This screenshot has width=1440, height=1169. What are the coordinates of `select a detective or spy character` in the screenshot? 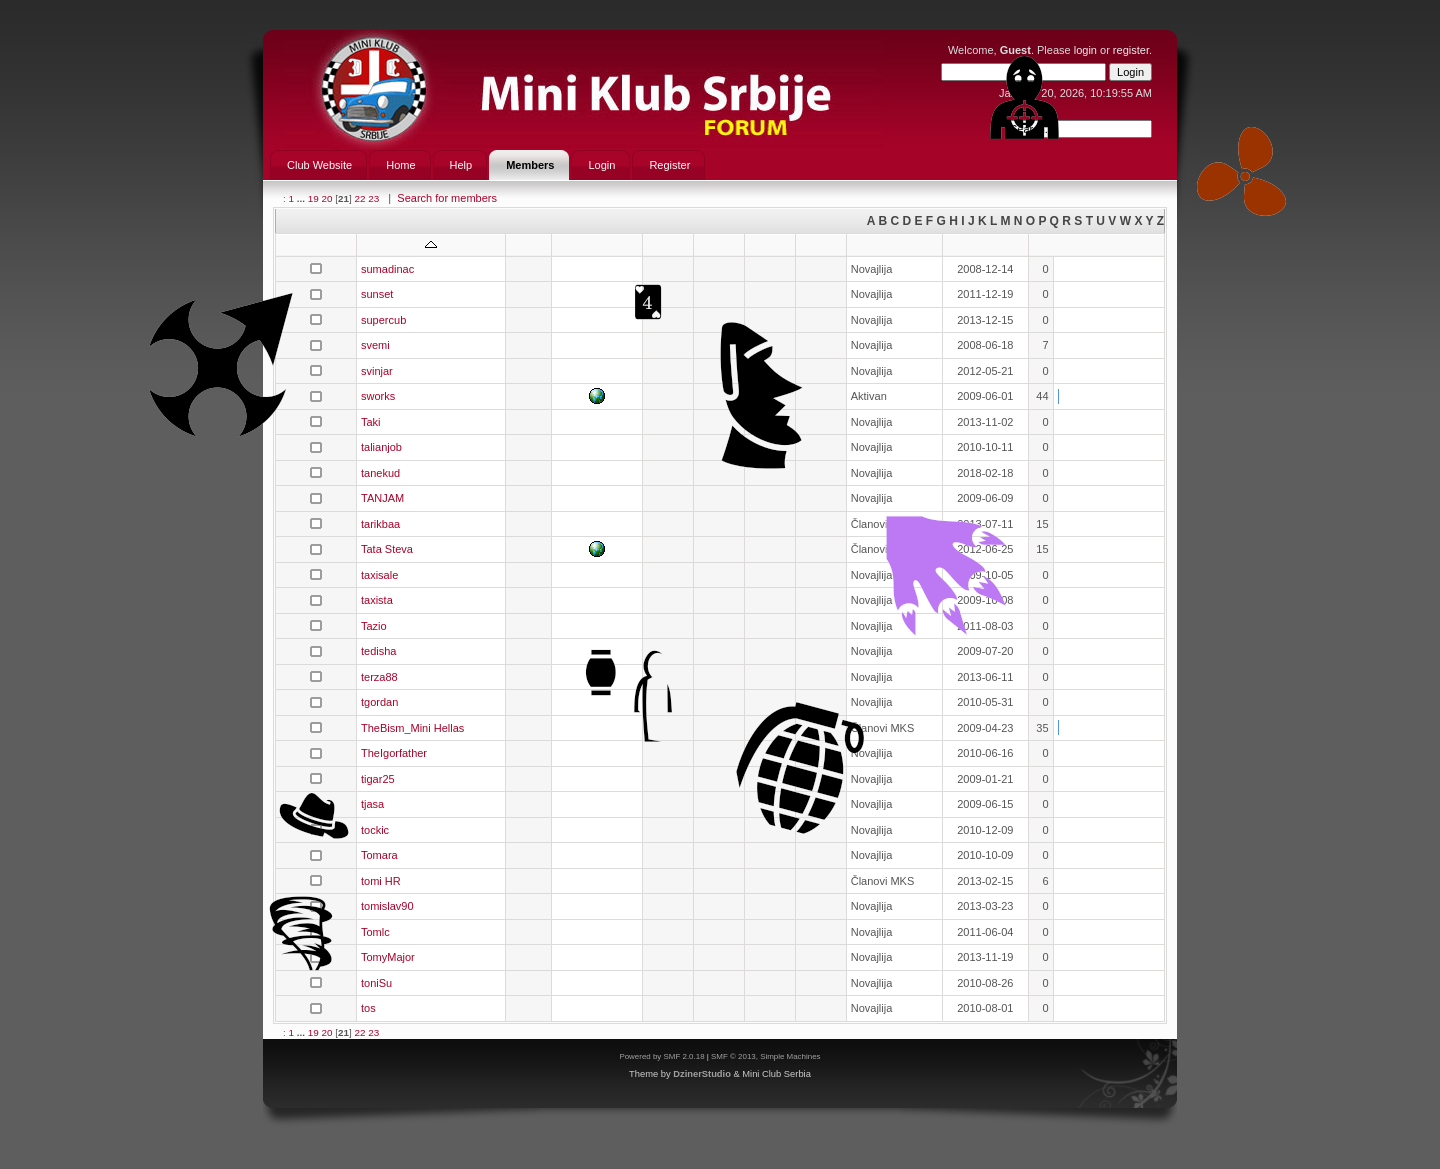 It's located at (314, 816).